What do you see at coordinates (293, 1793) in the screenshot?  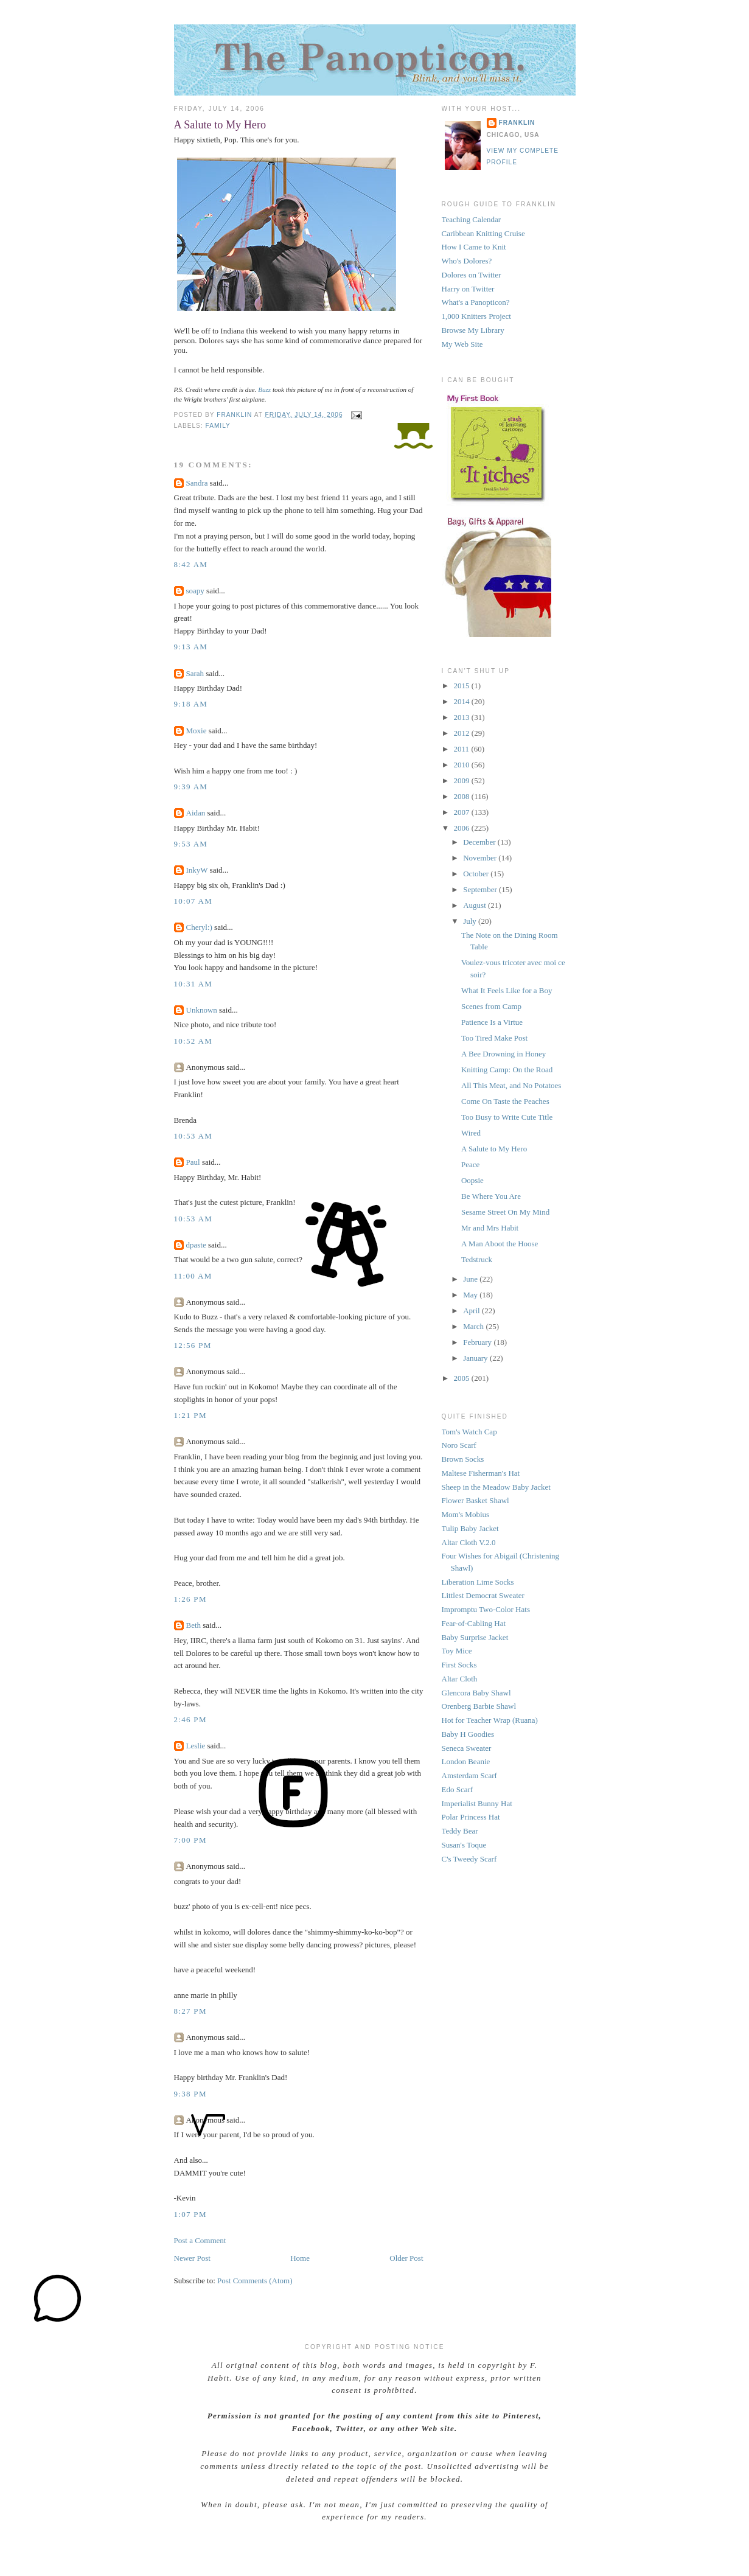 I see `open Facebook app or link` at bounding box center [293, 1793].